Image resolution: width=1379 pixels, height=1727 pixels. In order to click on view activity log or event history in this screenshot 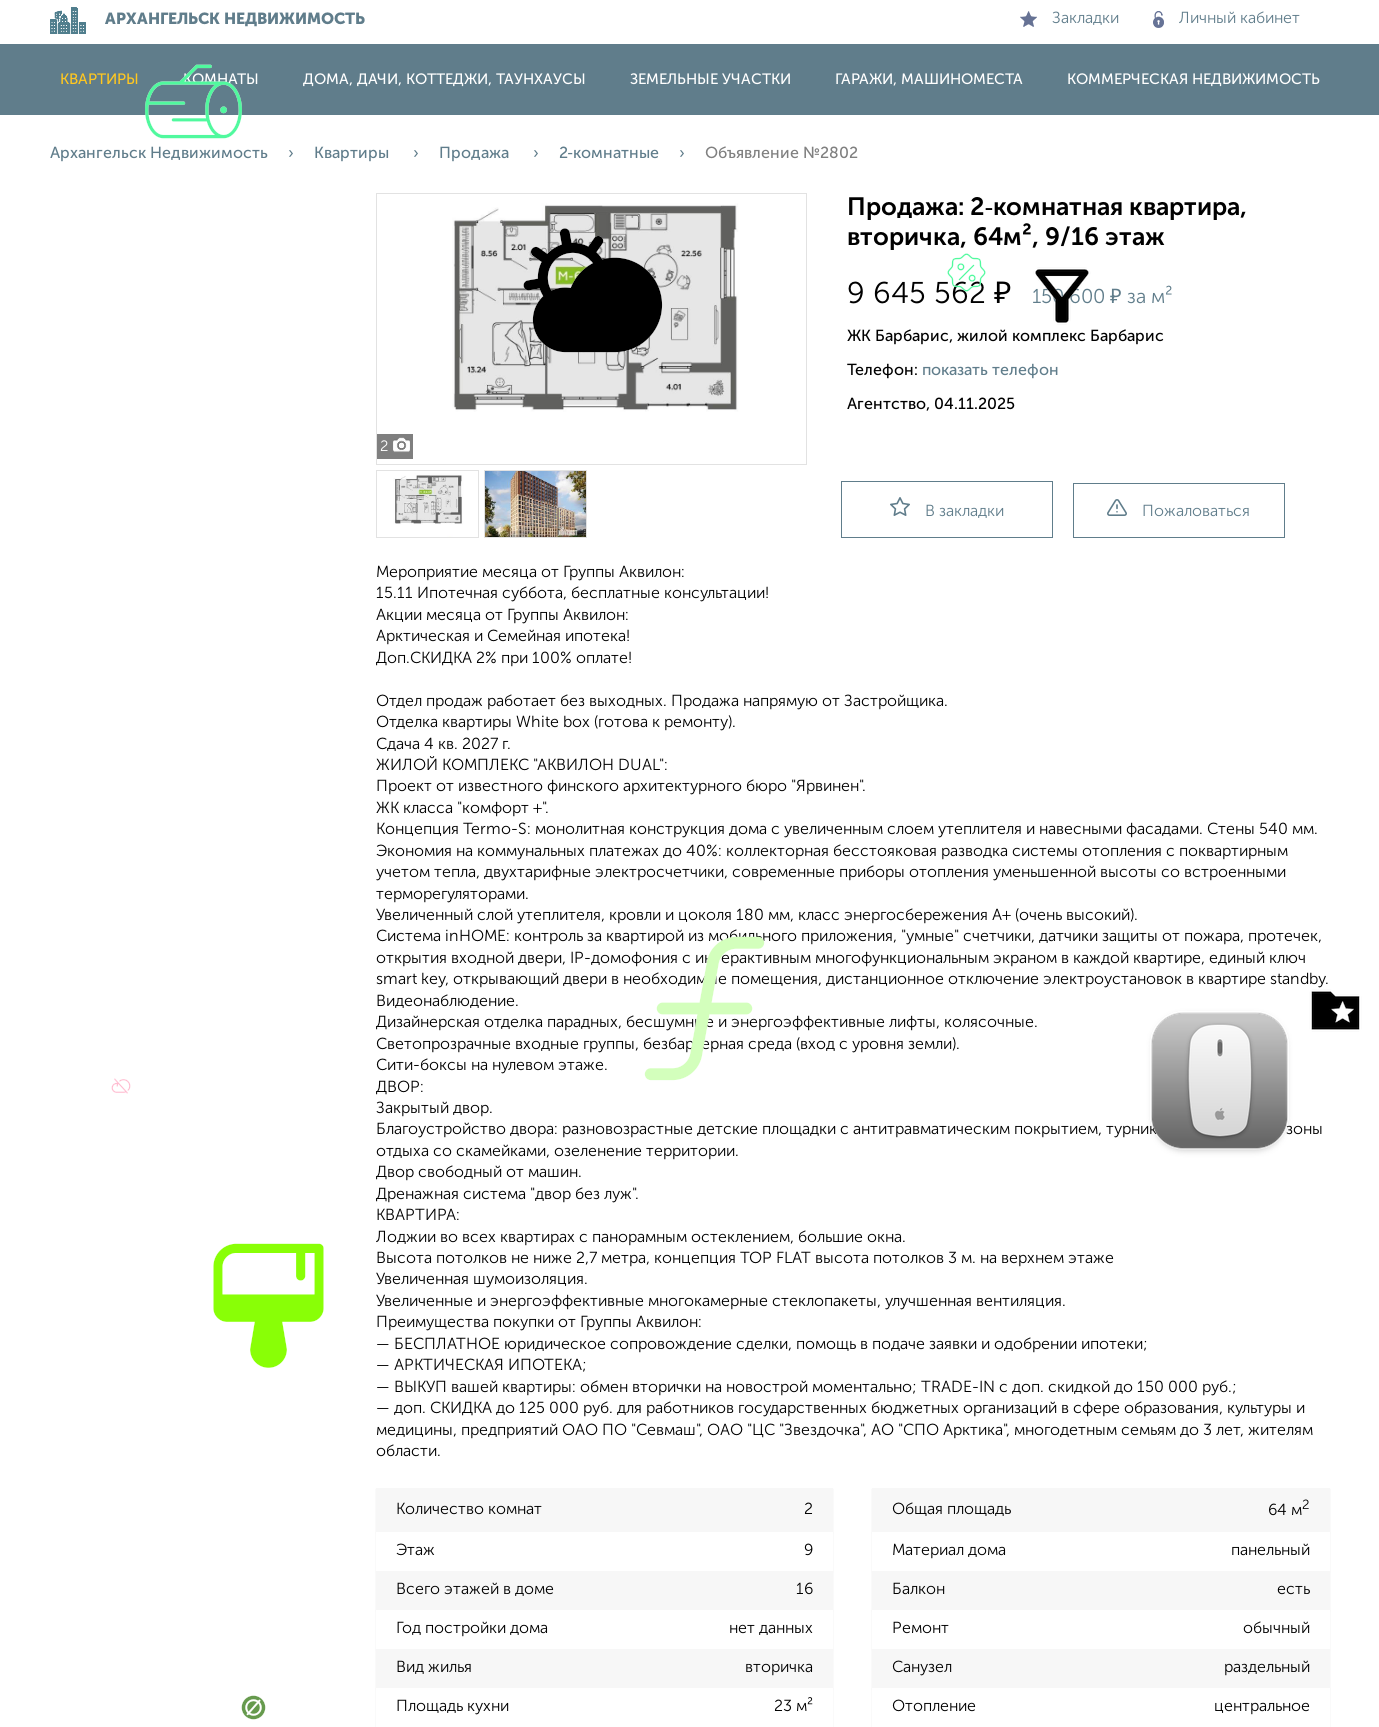, I will do `click(193, 106)`.